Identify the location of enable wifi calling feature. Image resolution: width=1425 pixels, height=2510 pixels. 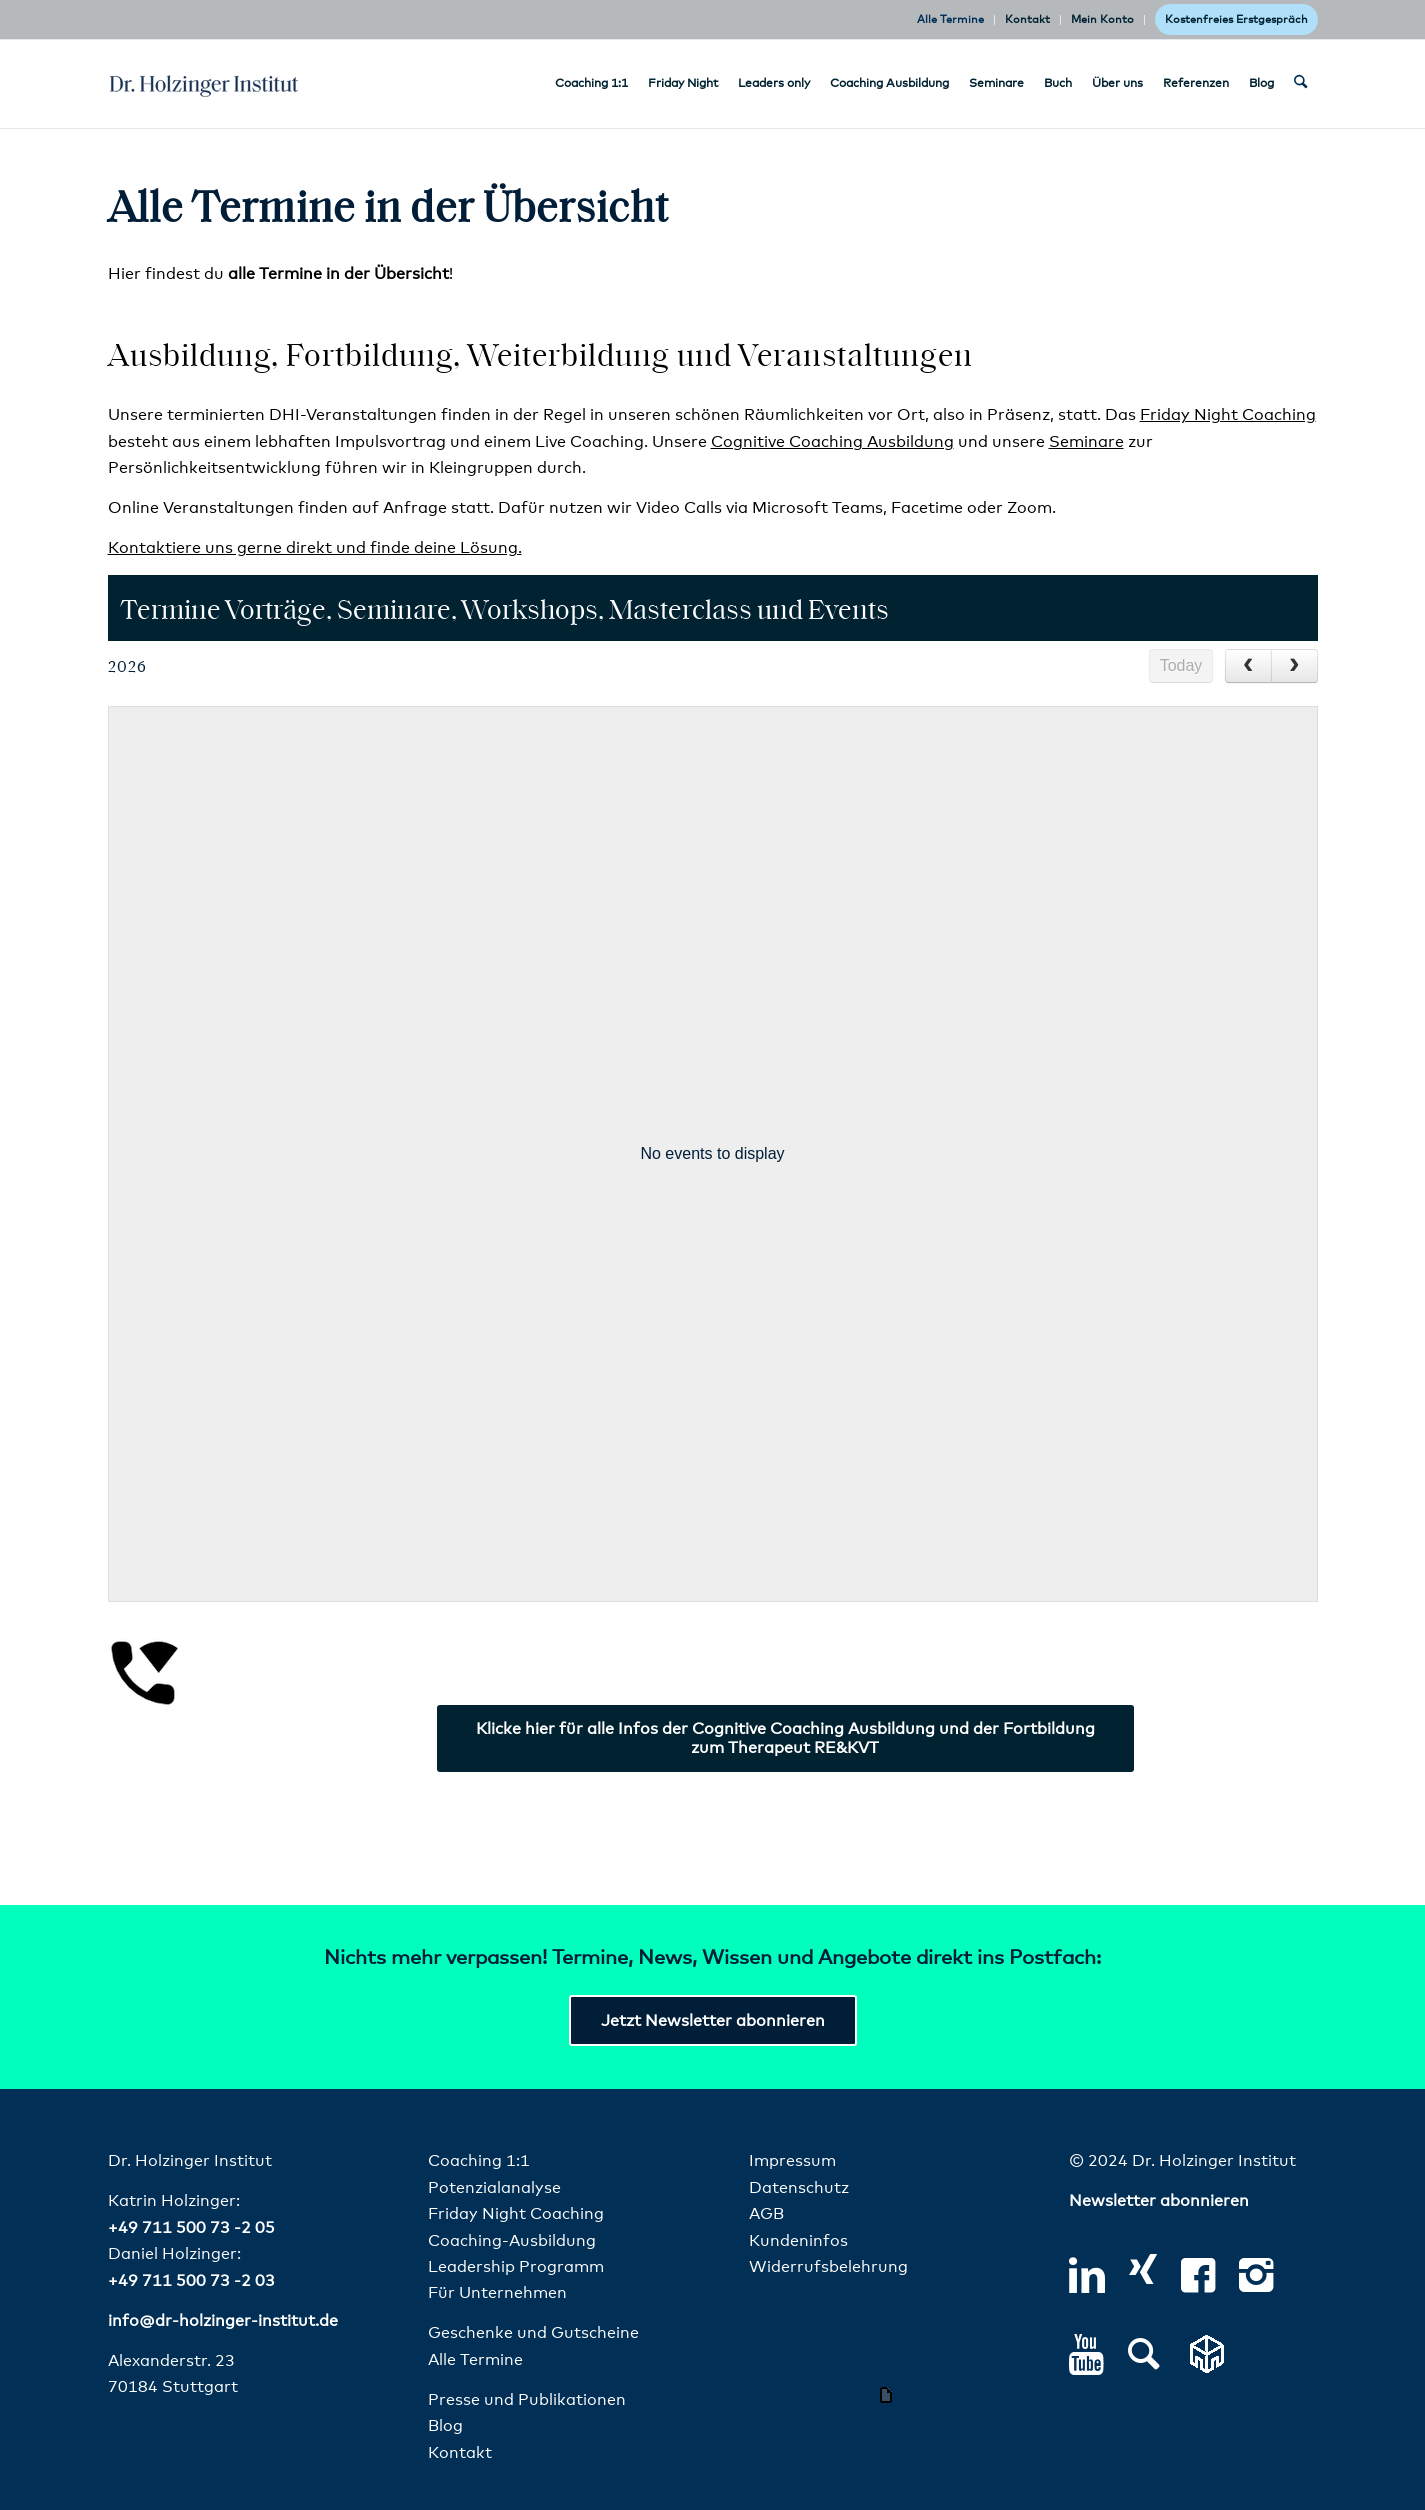
(143, 1673).